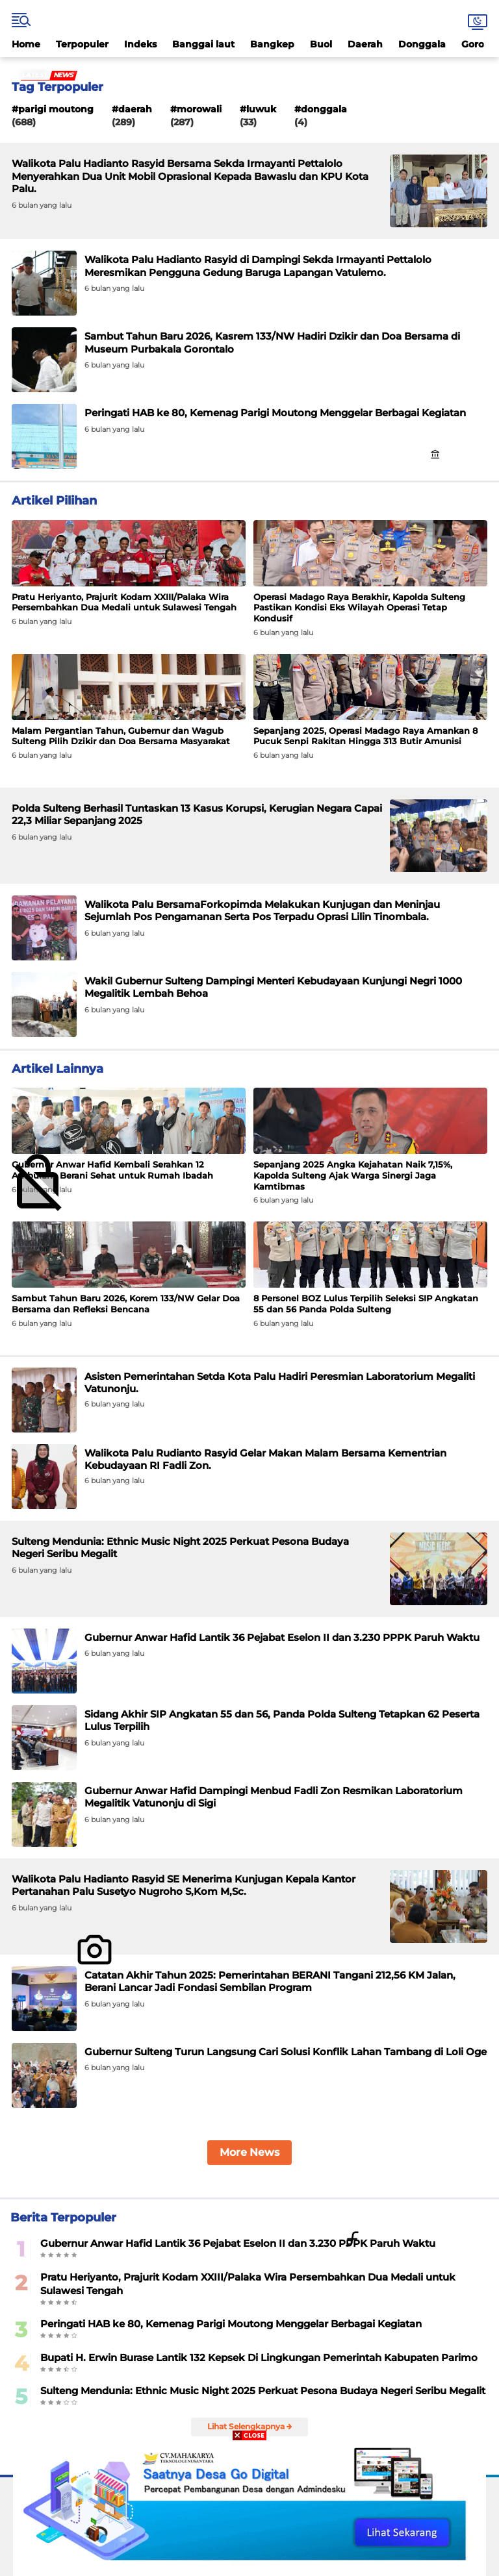  I want to click on access mathematical or programming functions, so click(352, 2239).